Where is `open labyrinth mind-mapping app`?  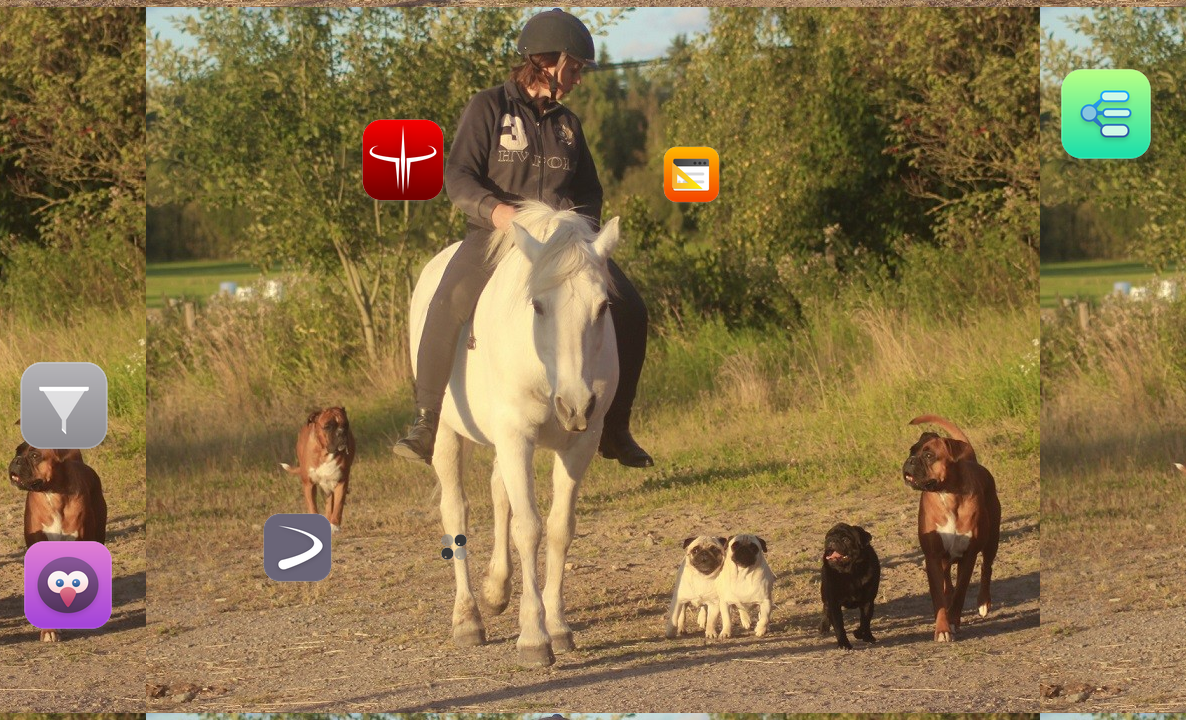 open labyrinth mind-mapping app is located at coordinates (1106, 114).